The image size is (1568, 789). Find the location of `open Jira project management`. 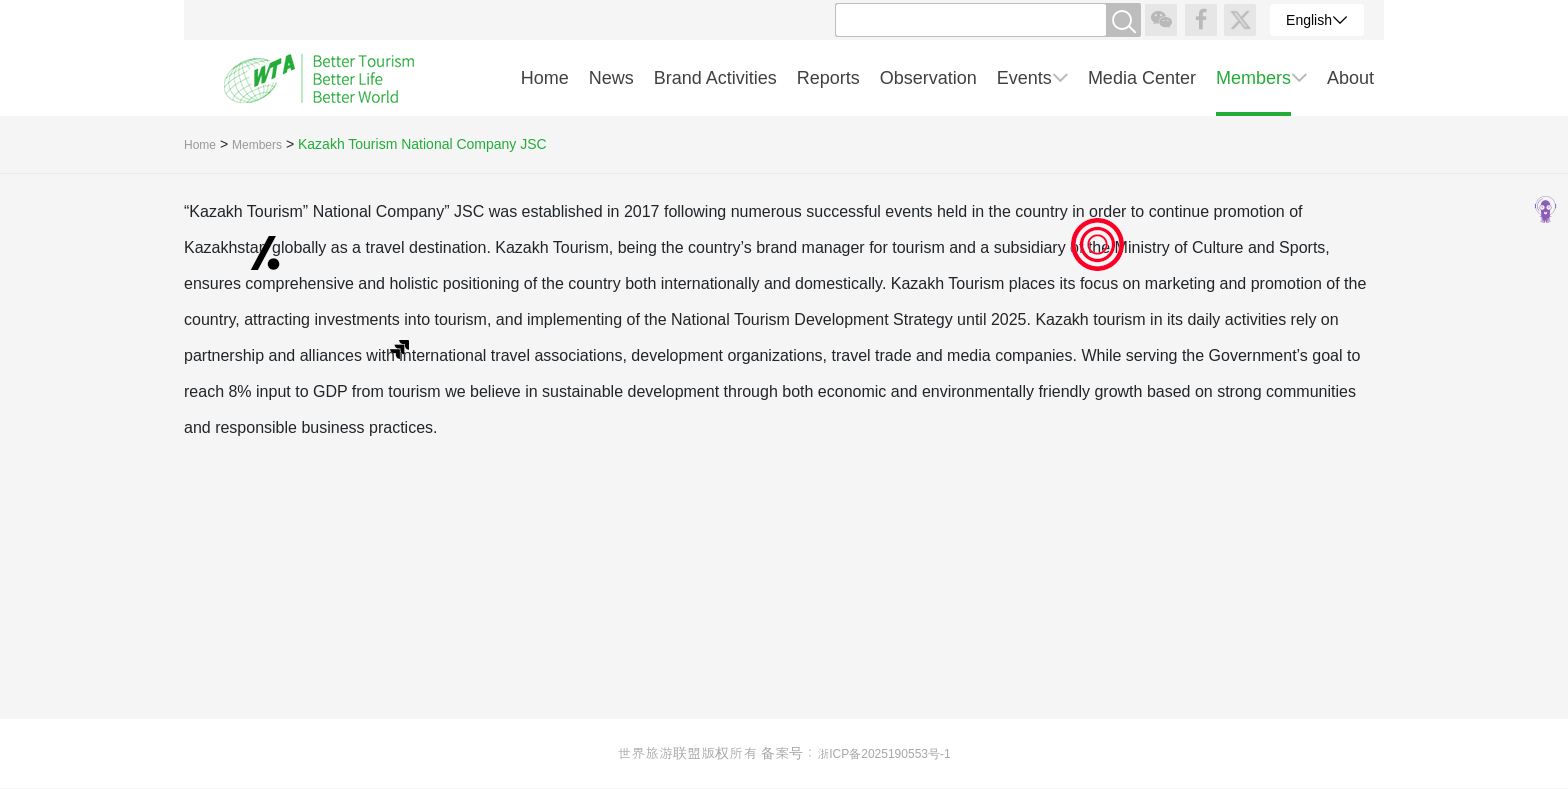

open Jira project management is located at coordinates (399, 349).